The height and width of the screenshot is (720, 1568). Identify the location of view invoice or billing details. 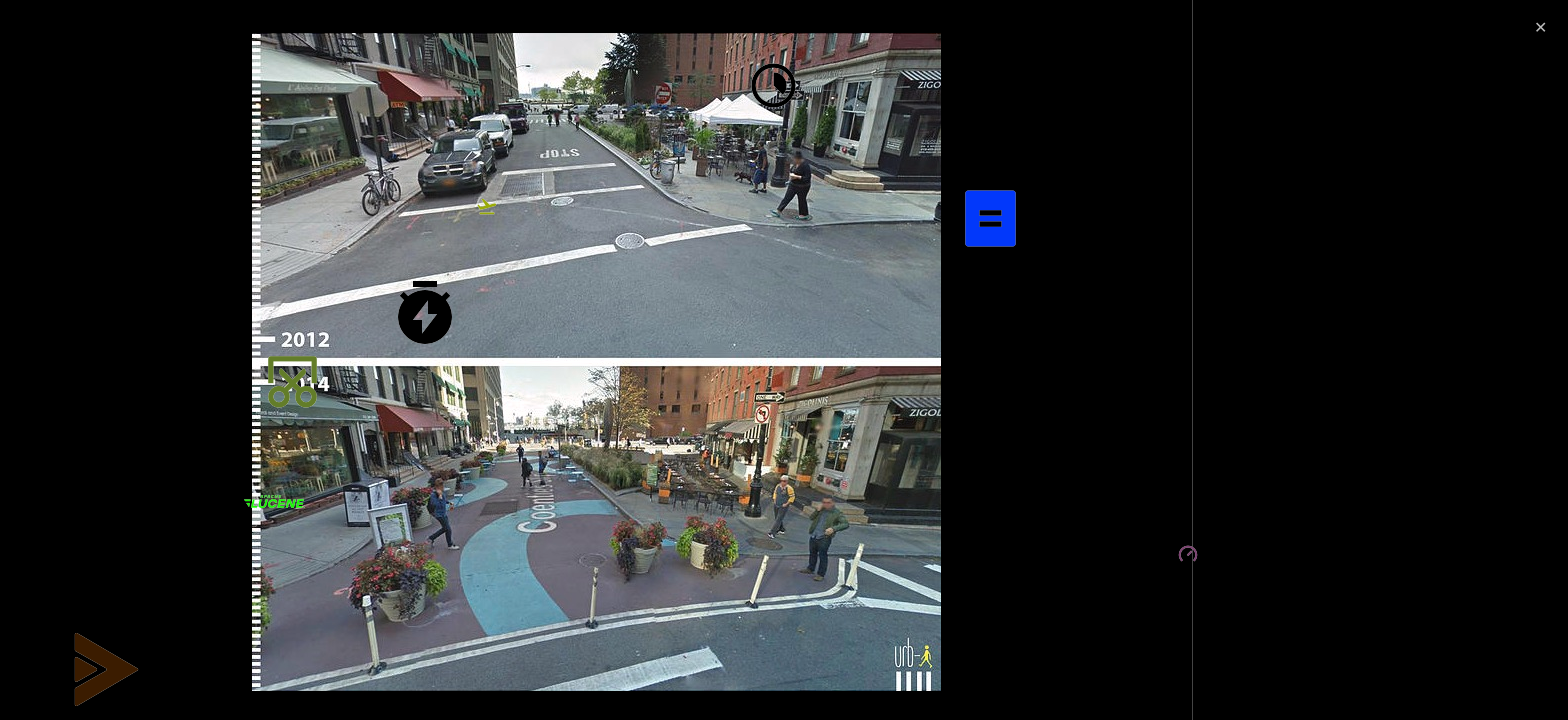
(990, 218).